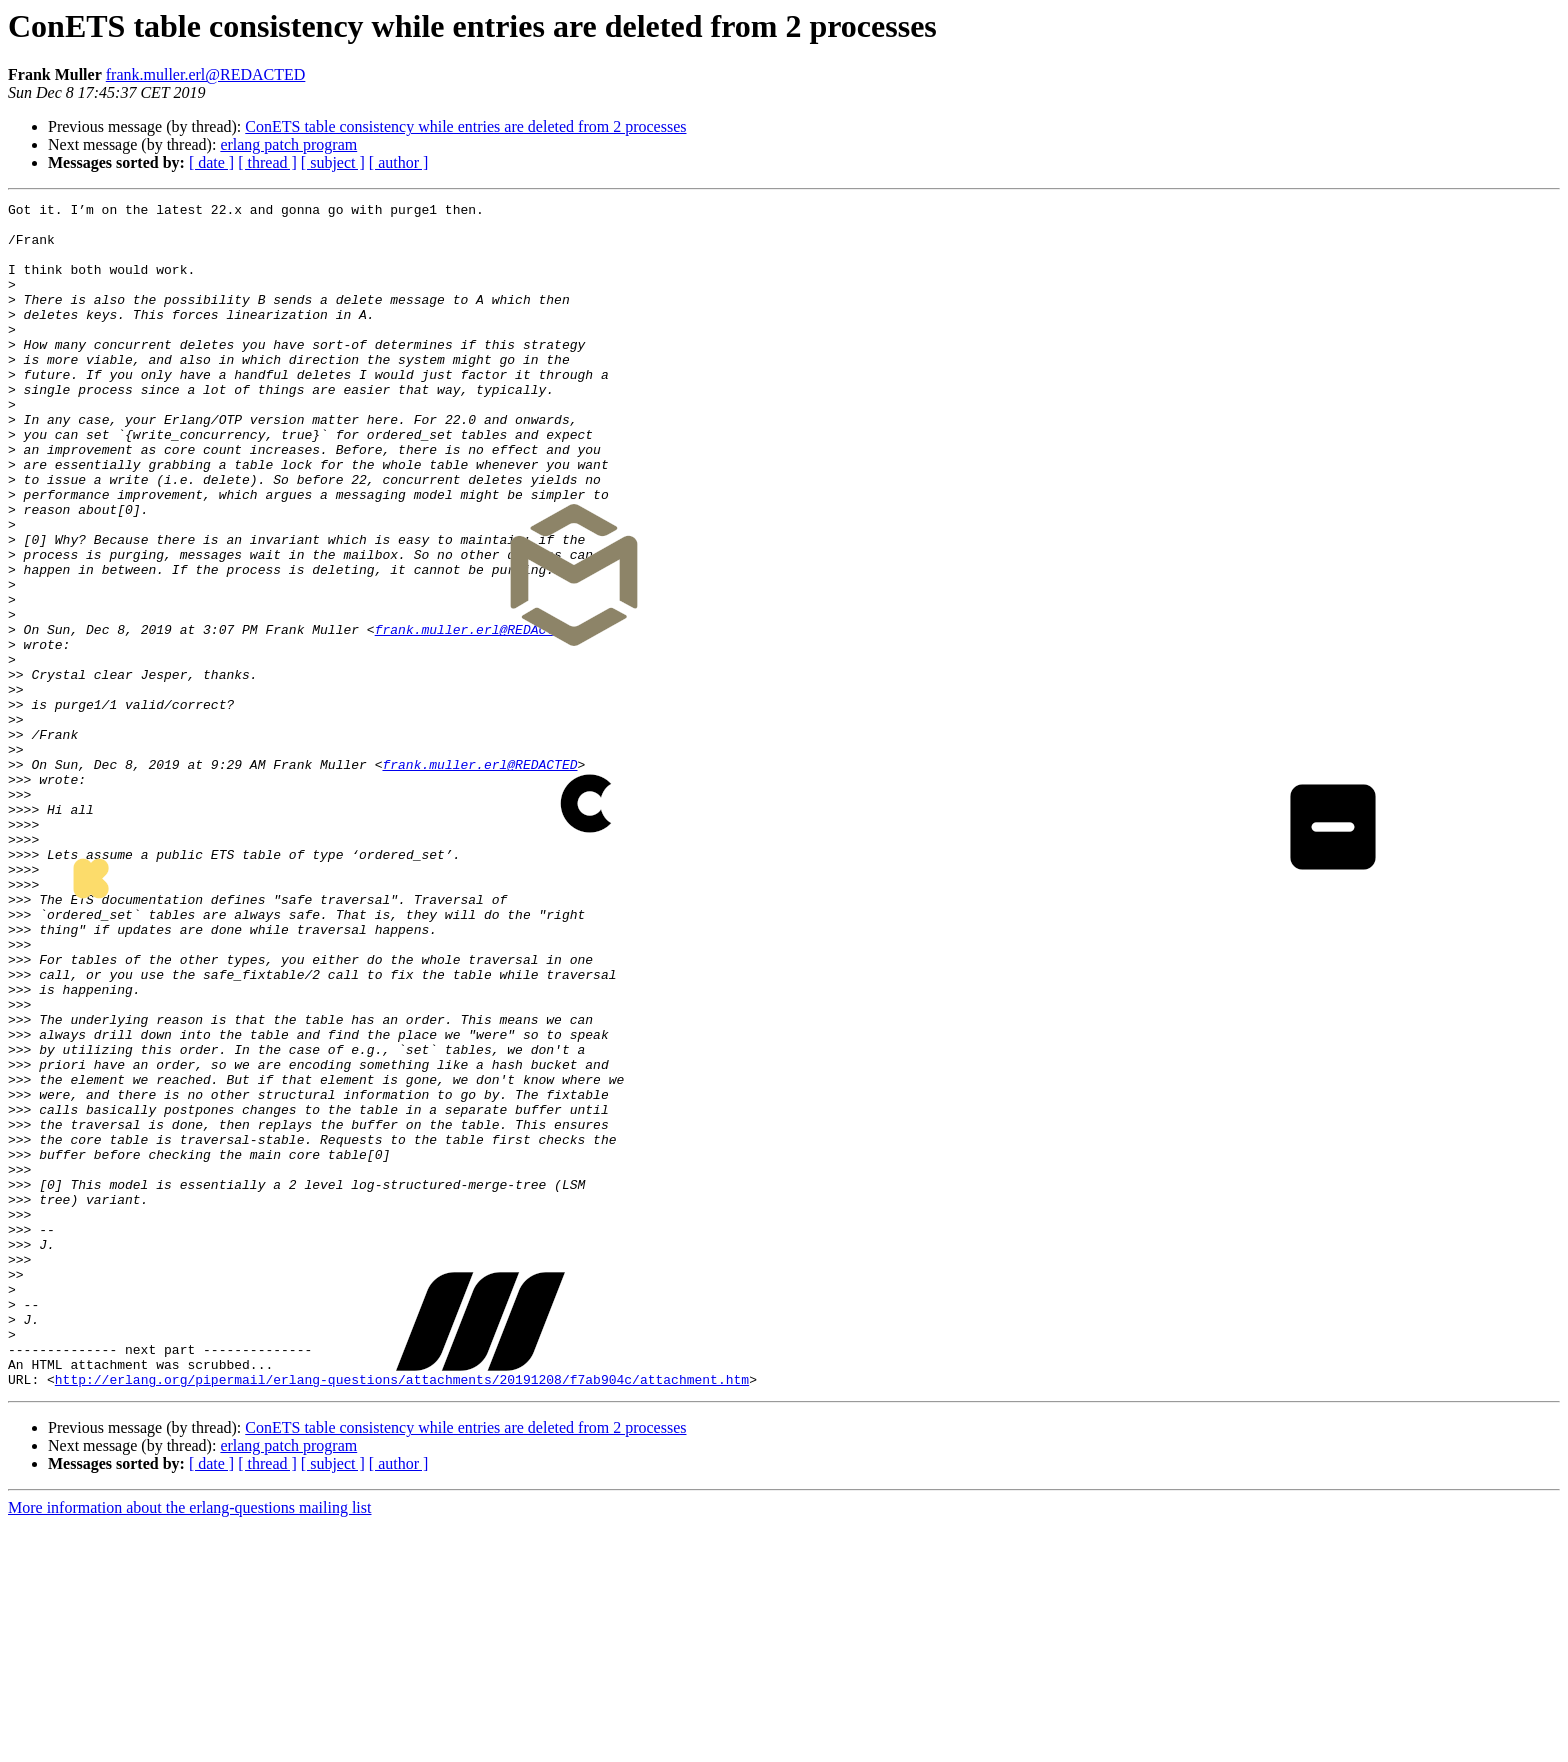 Image resolution: width=1568 pixels, height=1762 pixels. Describe the element at coordinates (574, 575) in the screenshot. I see `mailtrap email testing service logo` at that location.